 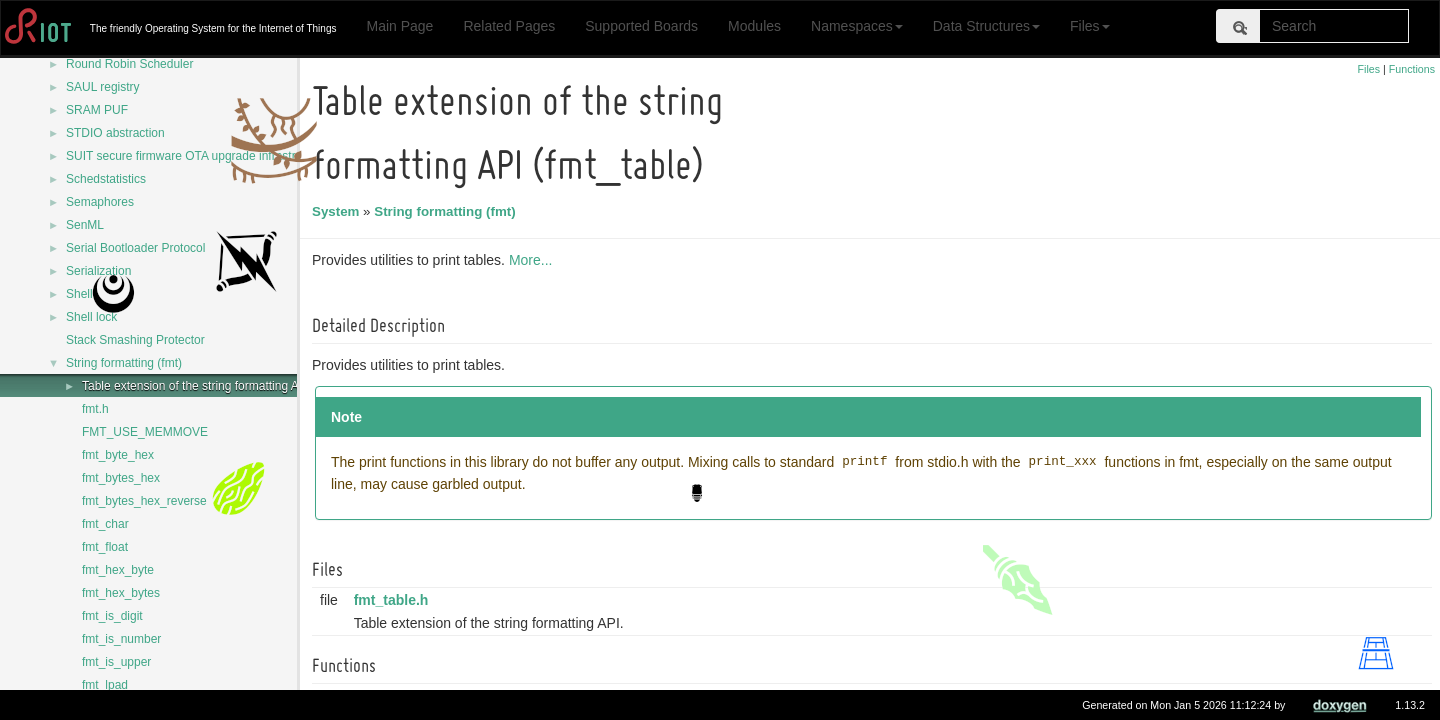 I want to click on view tennis court availability, so click(x=1376, y=652).